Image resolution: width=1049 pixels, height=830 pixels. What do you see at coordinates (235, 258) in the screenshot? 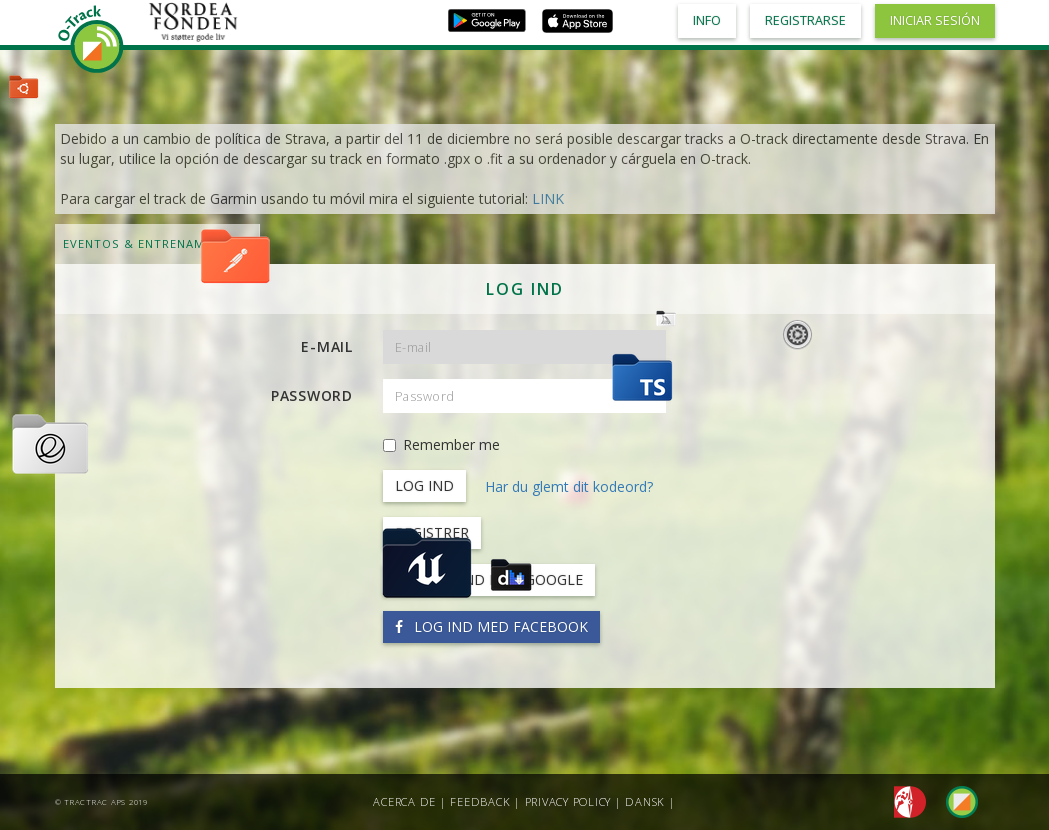
I see `folder containing Postman API development files` at bounding box center [235, 258].